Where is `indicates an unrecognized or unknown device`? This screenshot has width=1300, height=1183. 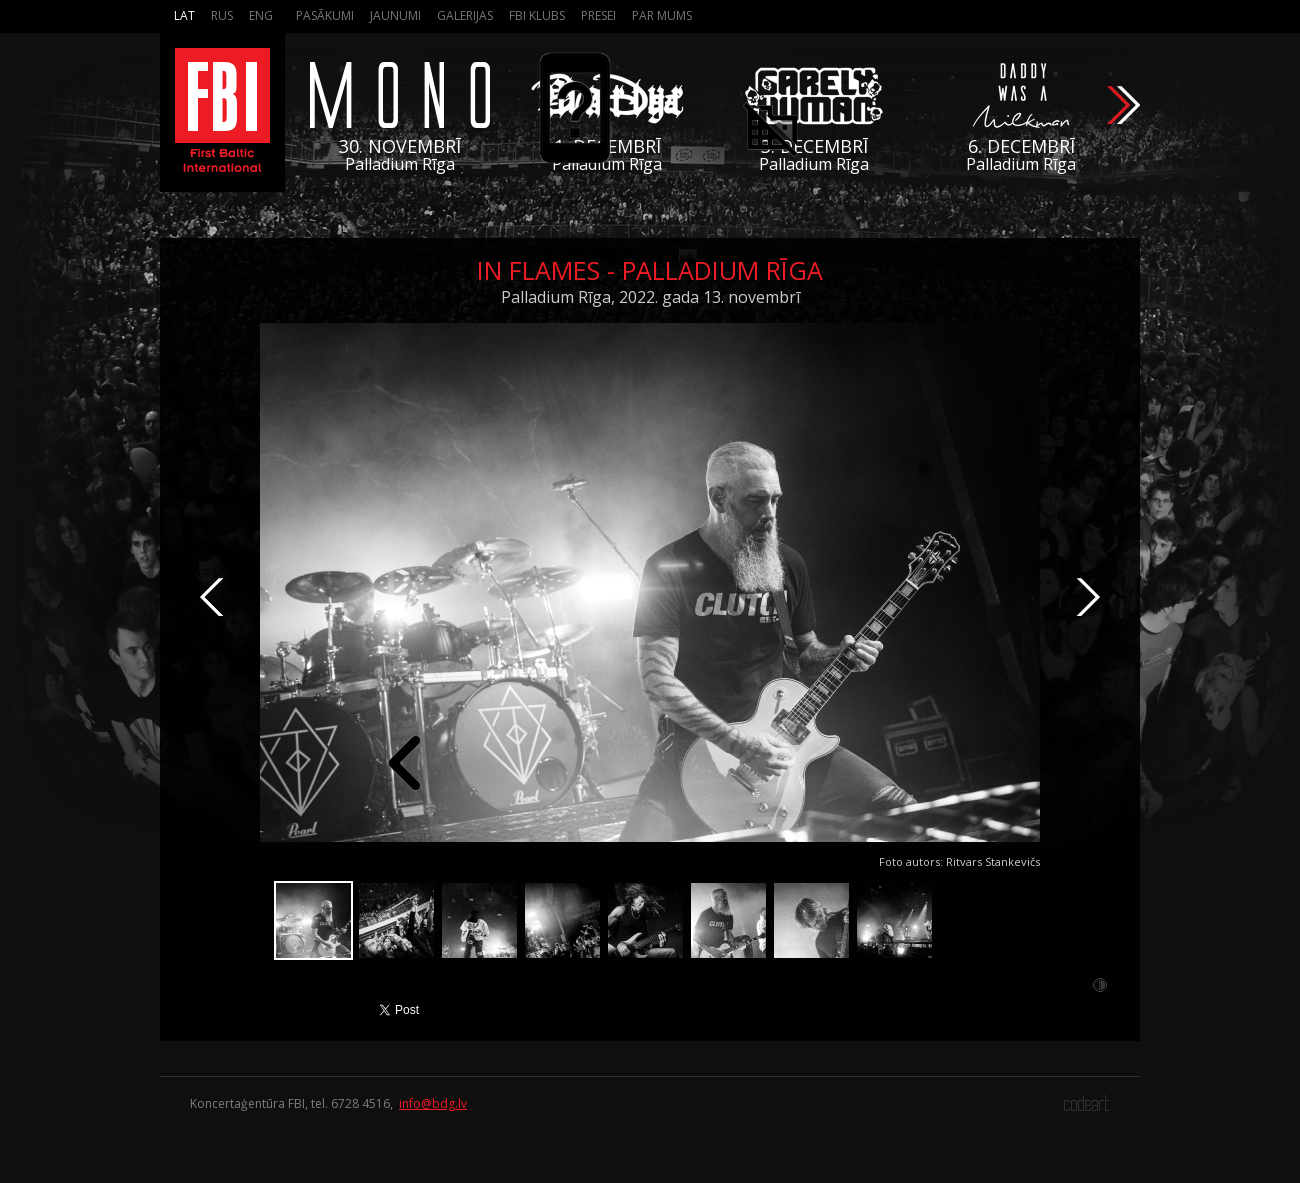
indicates an unrecognized or unknown device is located at coordinates (575, 108).